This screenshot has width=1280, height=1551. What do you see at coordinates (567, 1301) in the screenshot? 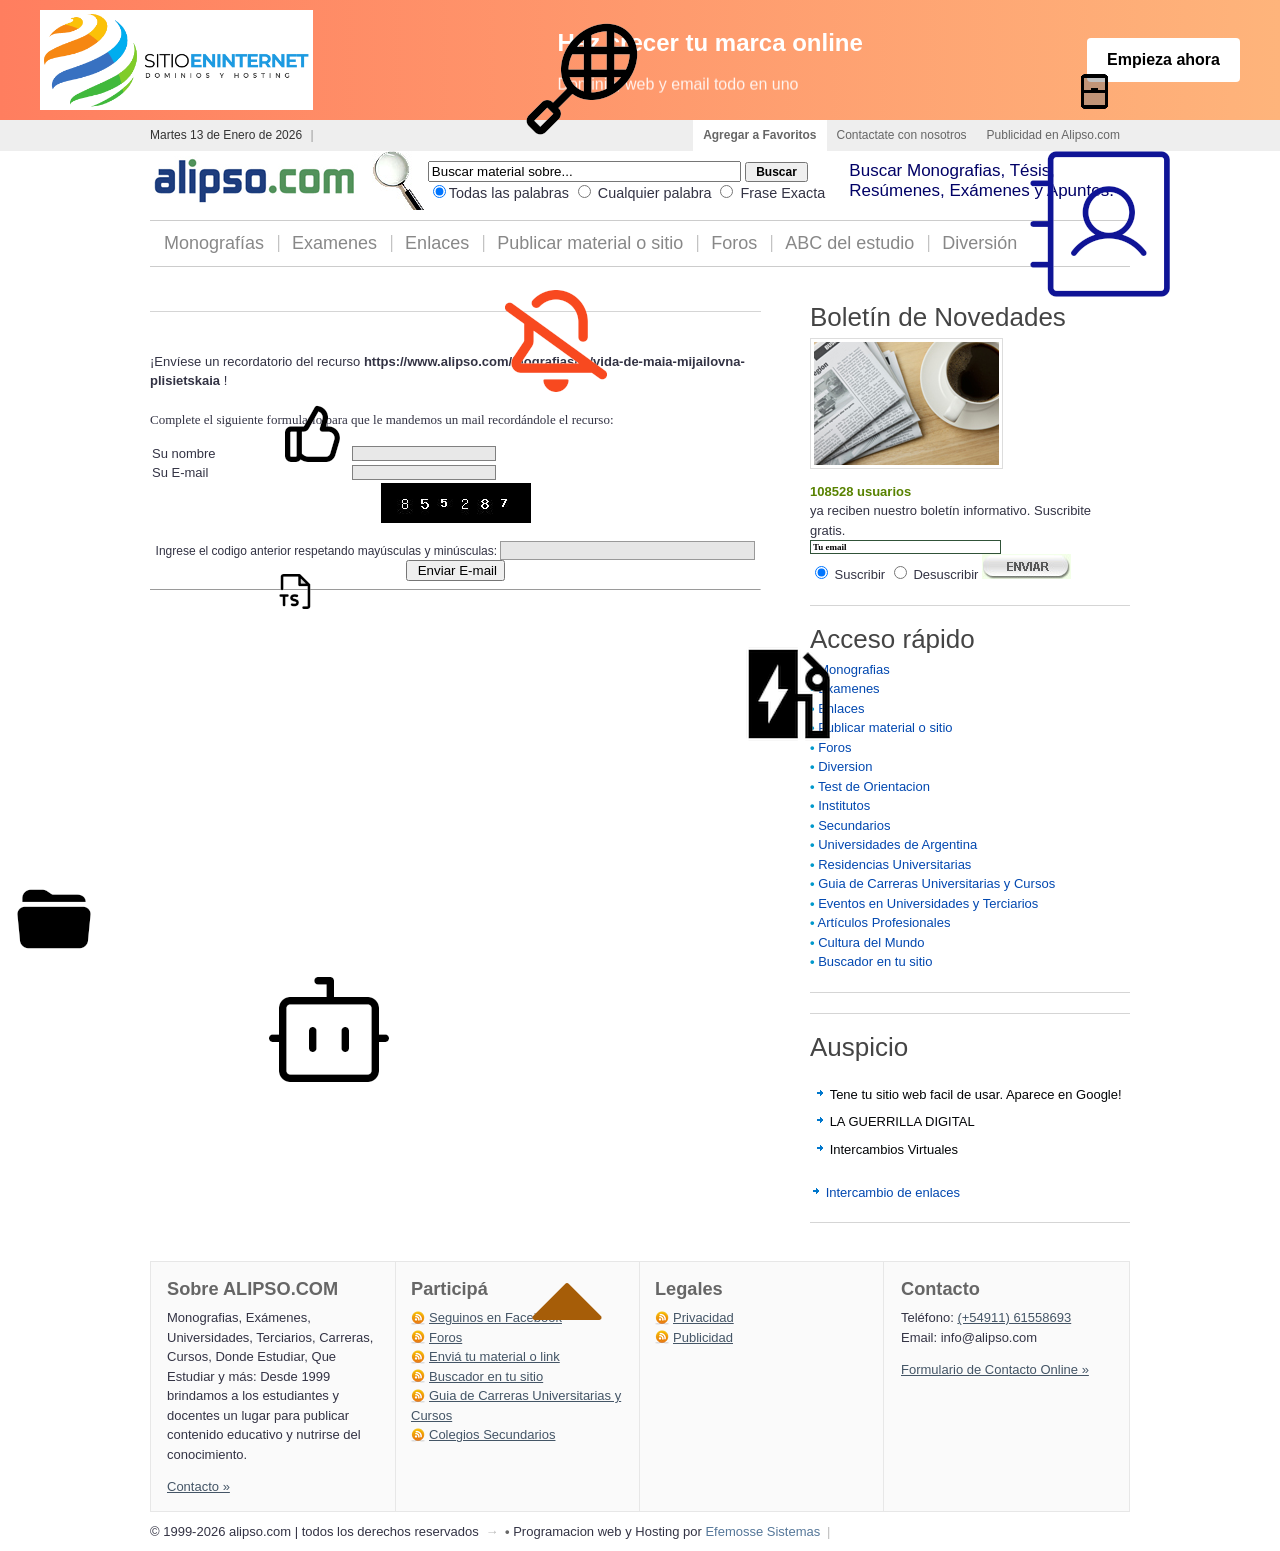
I see `expand a collapsed section` at bounding box center [567, 1301].